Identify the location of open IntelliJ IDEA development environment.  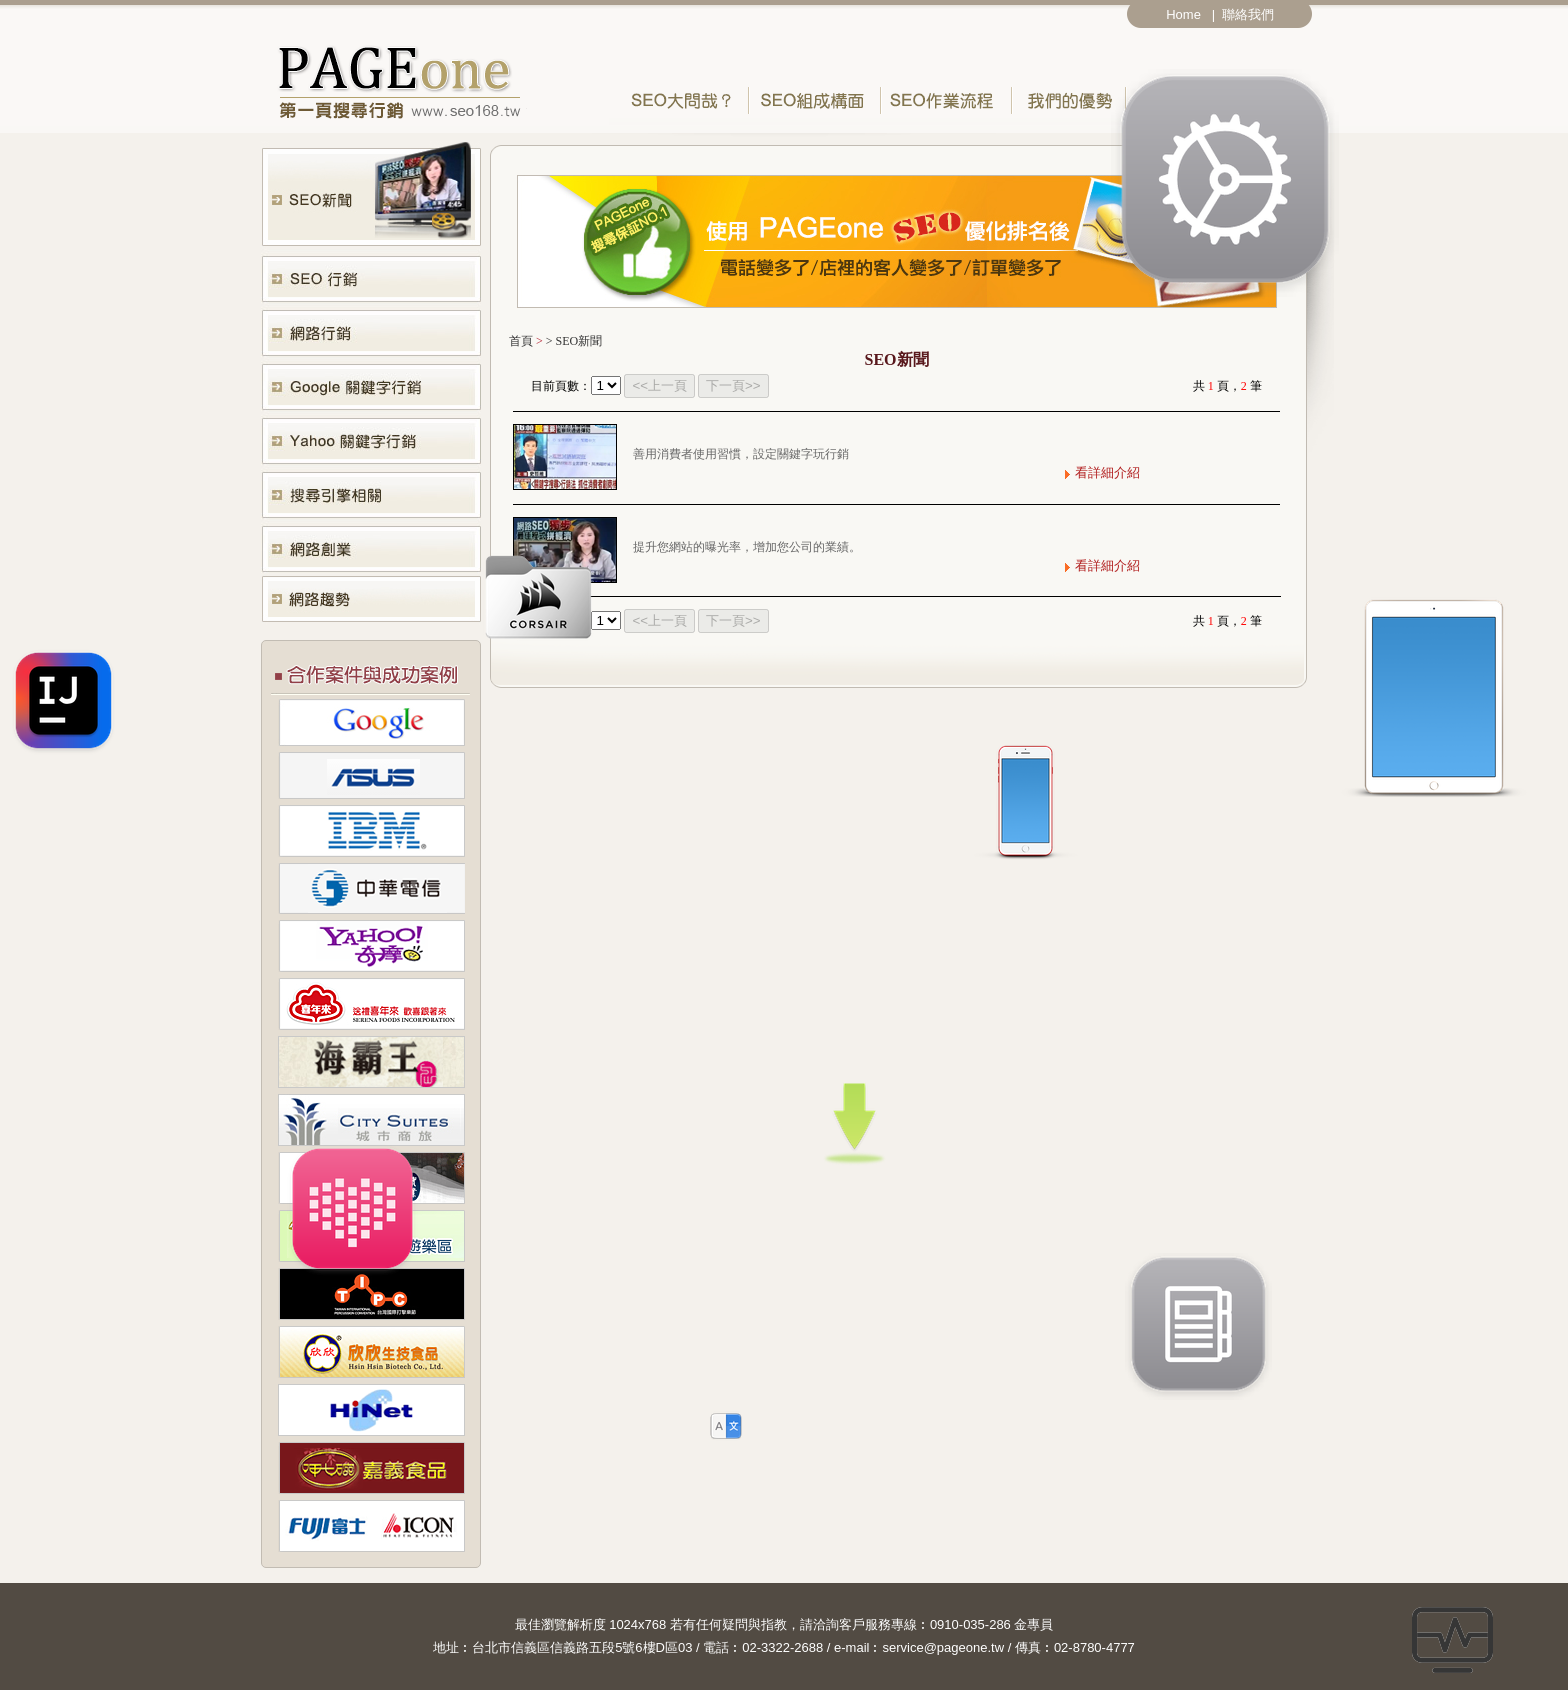
(63, 700).